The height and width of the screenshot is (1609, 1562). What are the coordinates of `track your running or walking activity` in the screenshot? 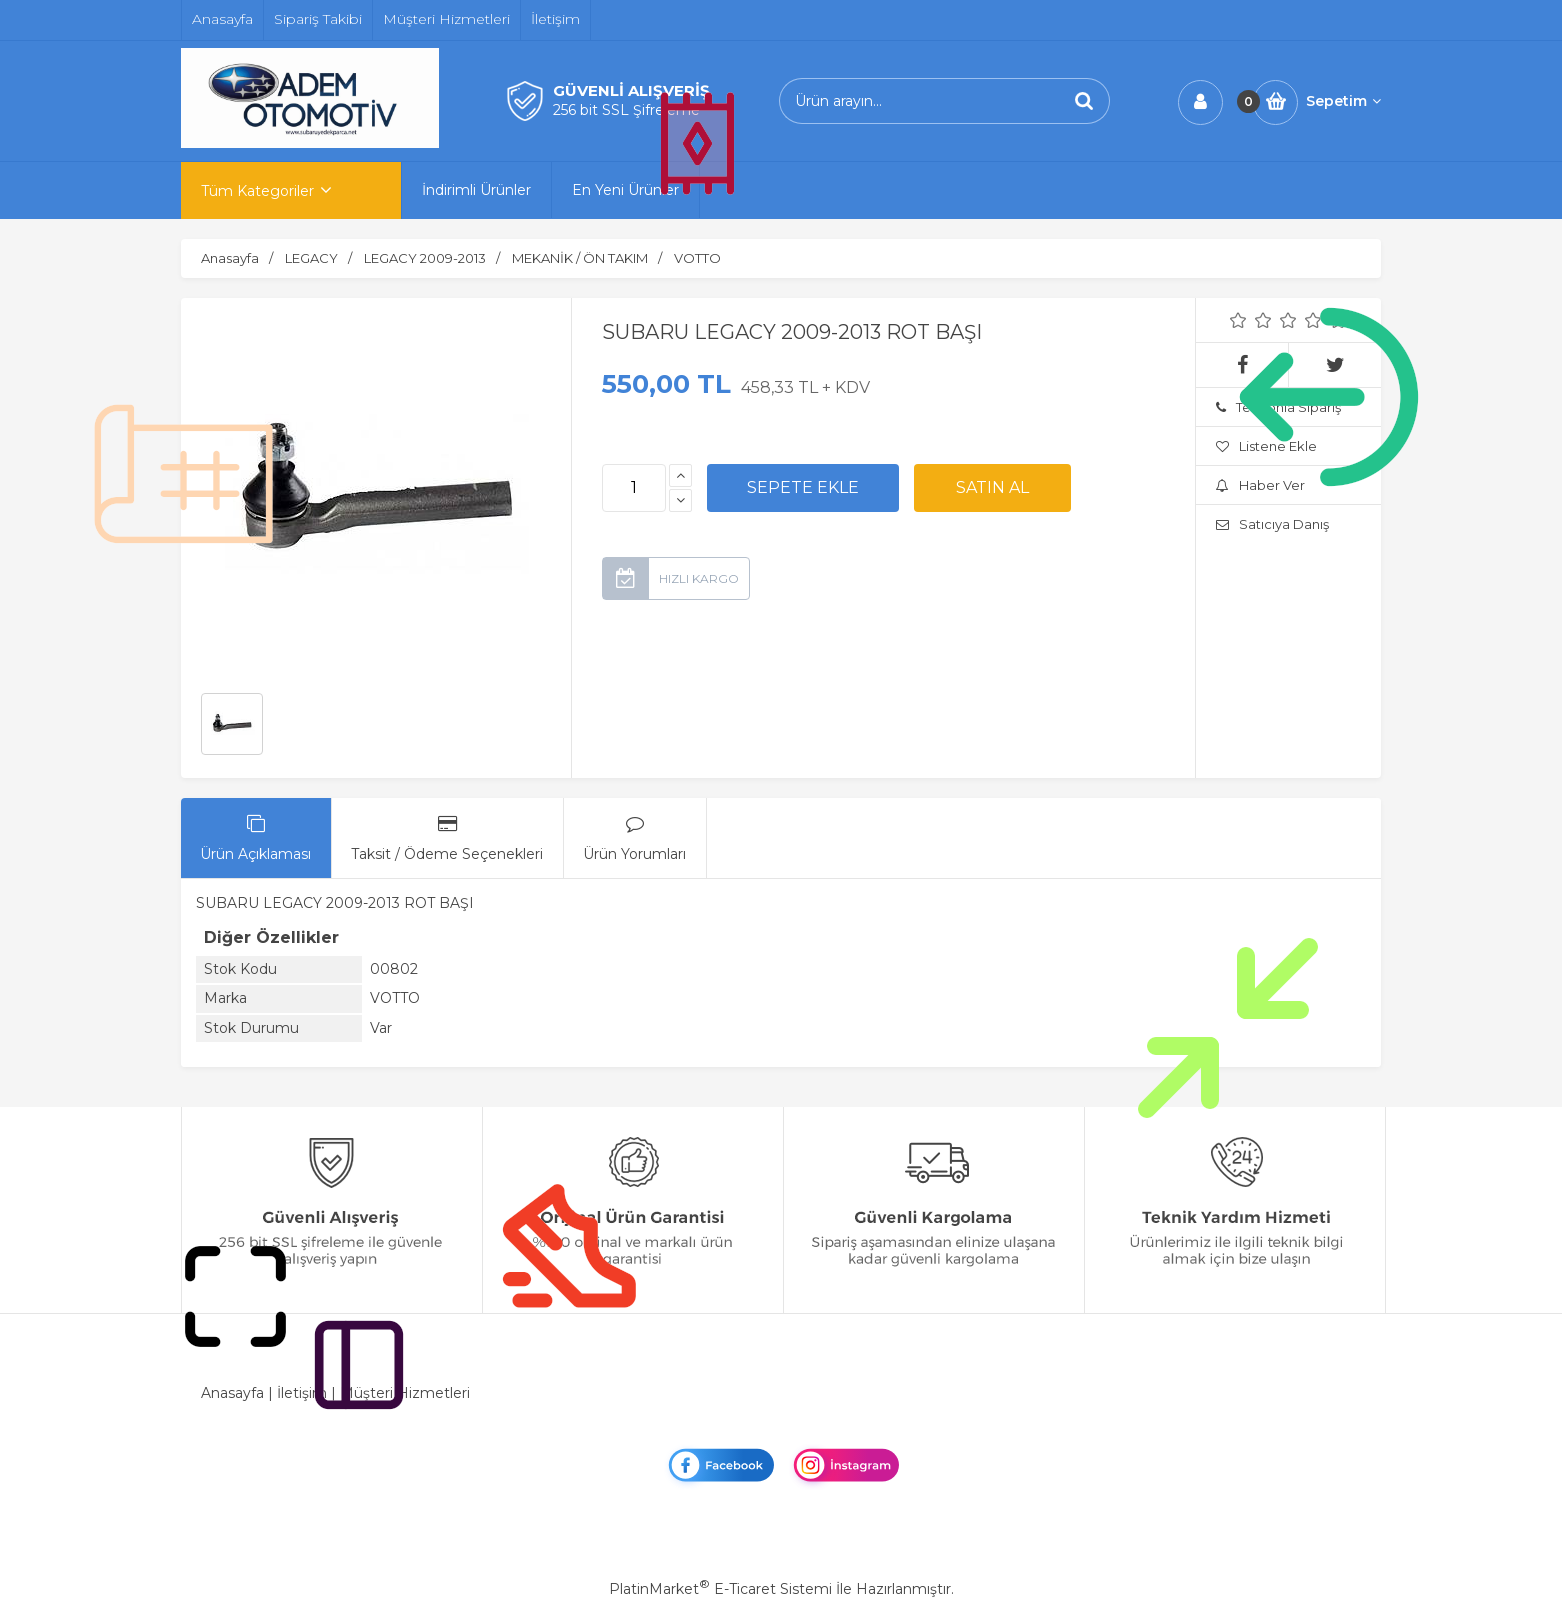 It's located at (567, 1253).